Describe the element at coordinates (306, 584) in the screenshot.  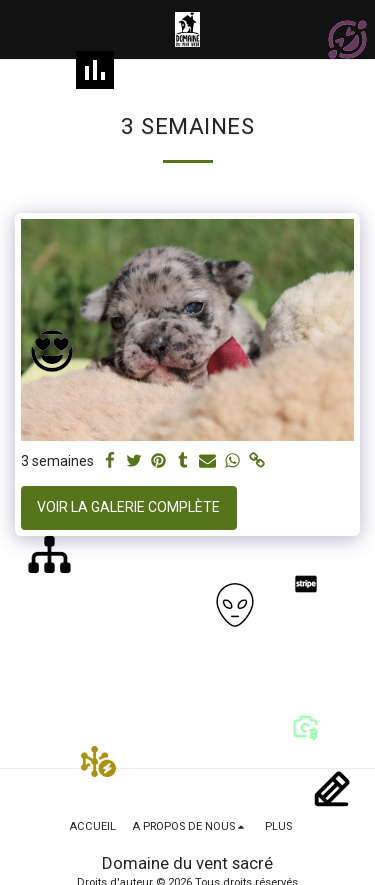
I see `pay with Stripe` at that location.